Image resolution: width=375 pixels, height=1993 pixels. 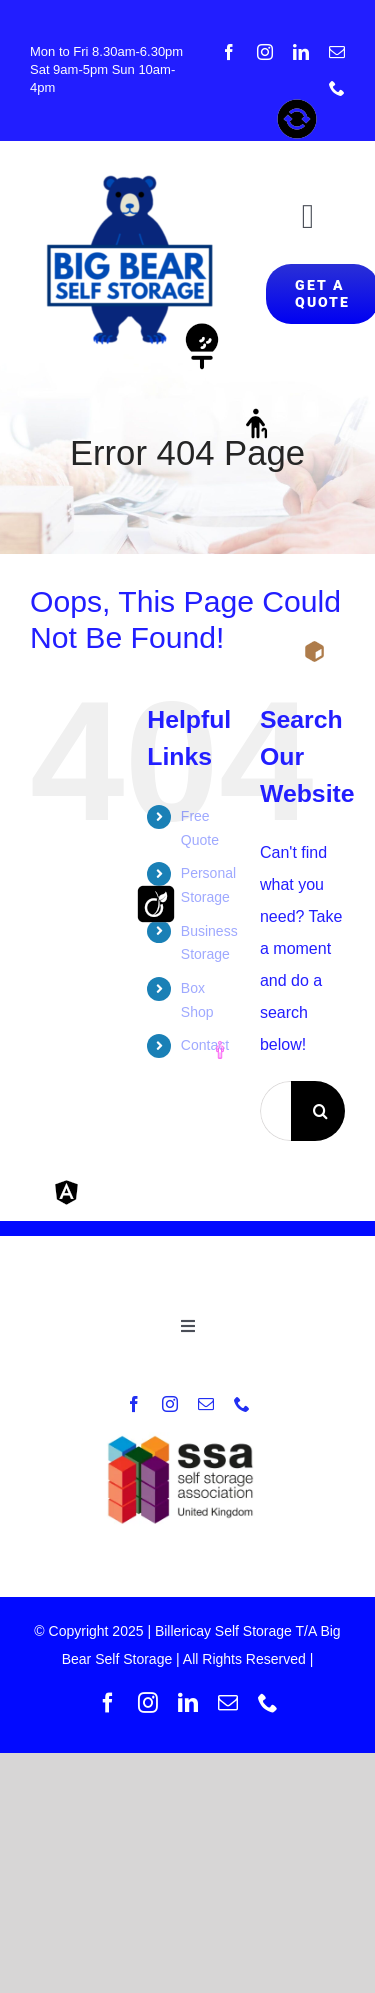 What do you see at coordinates (297, 119) in the screenshot?
I see `sync data or refresh content` at bounding box center [297, 119].